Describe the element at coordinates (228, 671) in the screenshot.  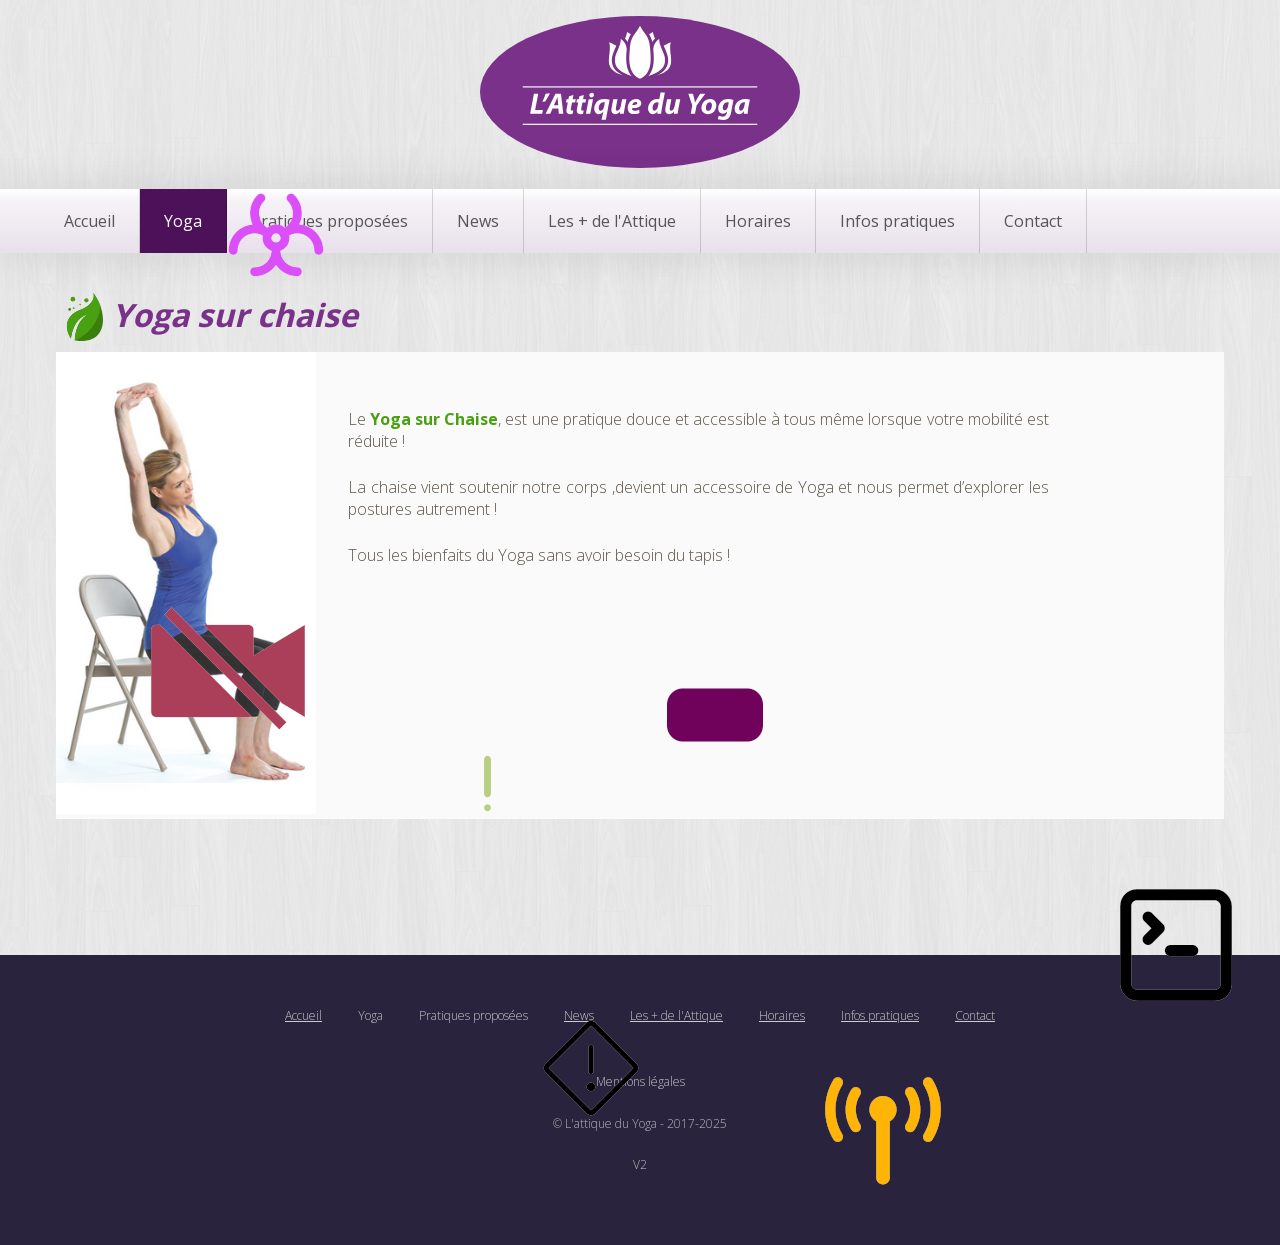
I see `turn off camera or disable video` at that location.